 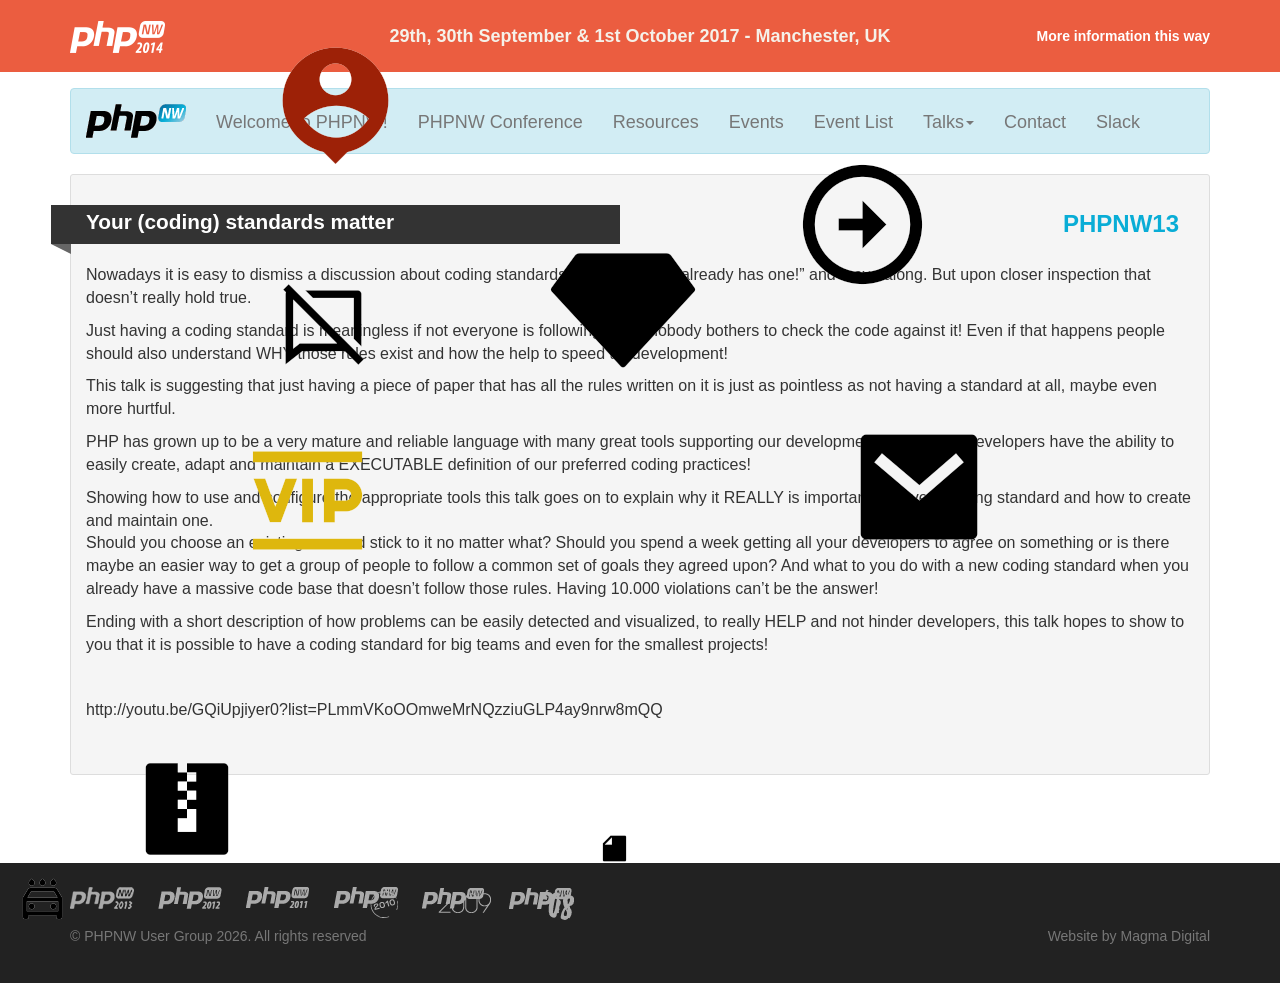 What do you see at coordinates (187, 809) in the screenshot?
I see `compressed or zipped file` at bounding box center [187, 809].